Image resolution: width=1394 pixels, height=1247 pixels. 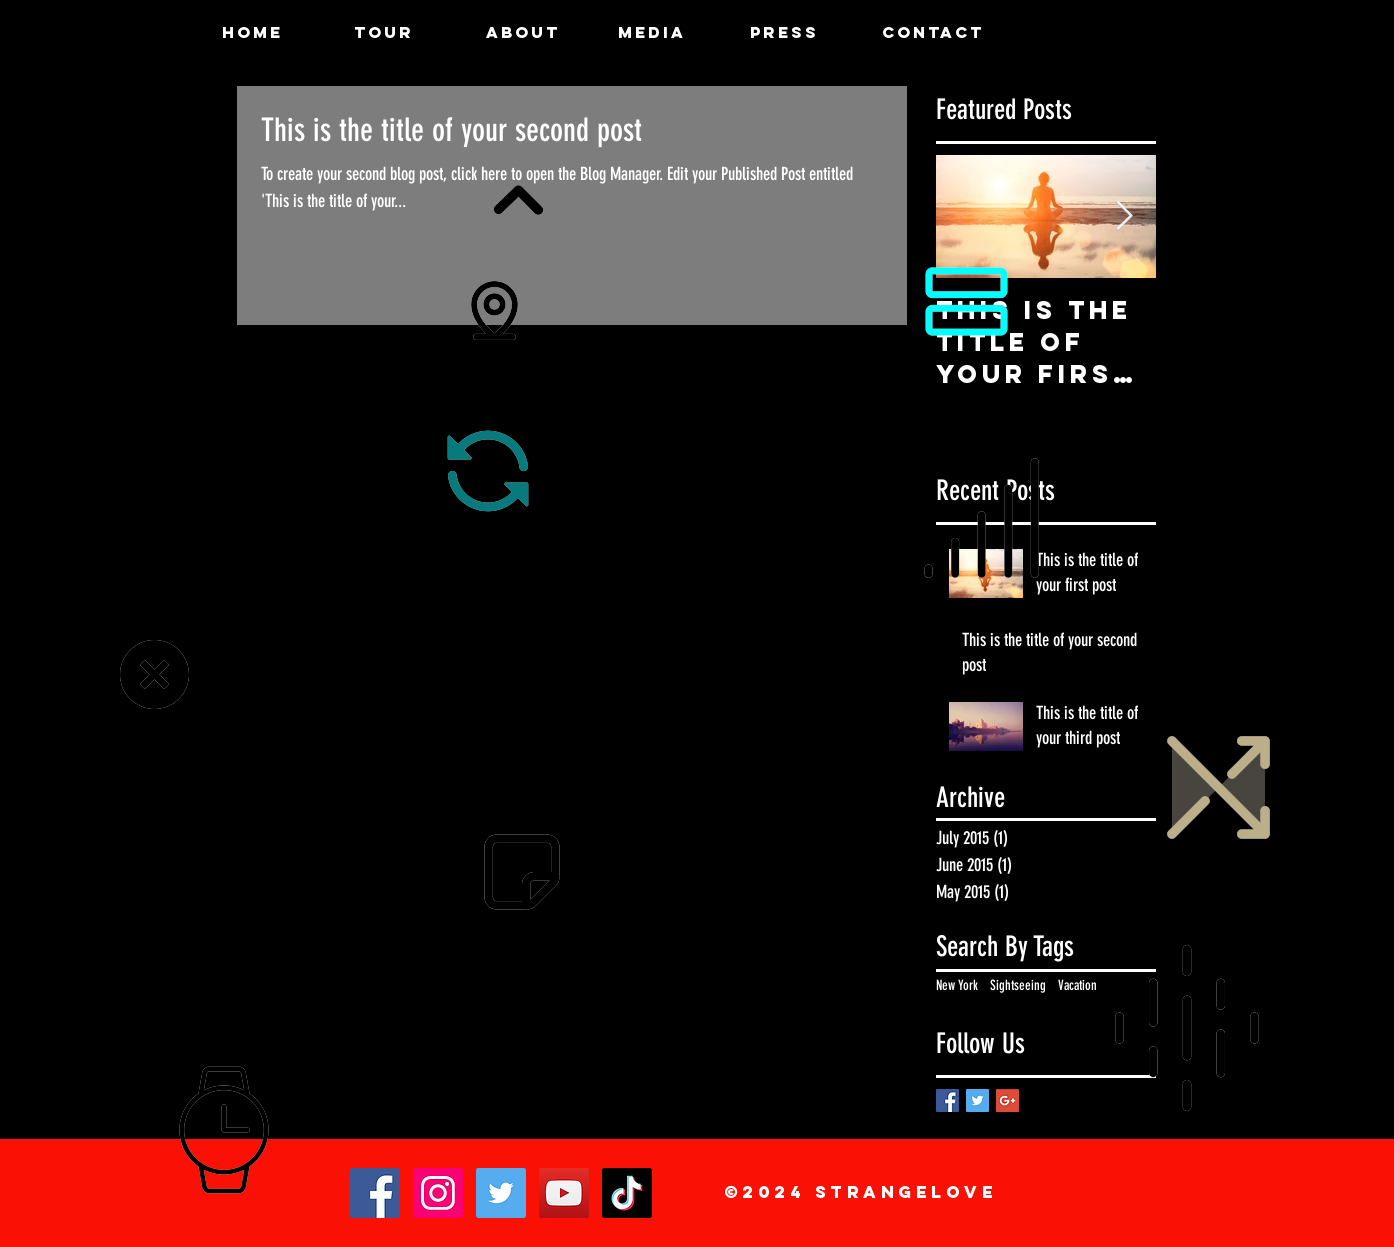 I want to click on view watch or wearable device settings, so click(x=224, y=1130).